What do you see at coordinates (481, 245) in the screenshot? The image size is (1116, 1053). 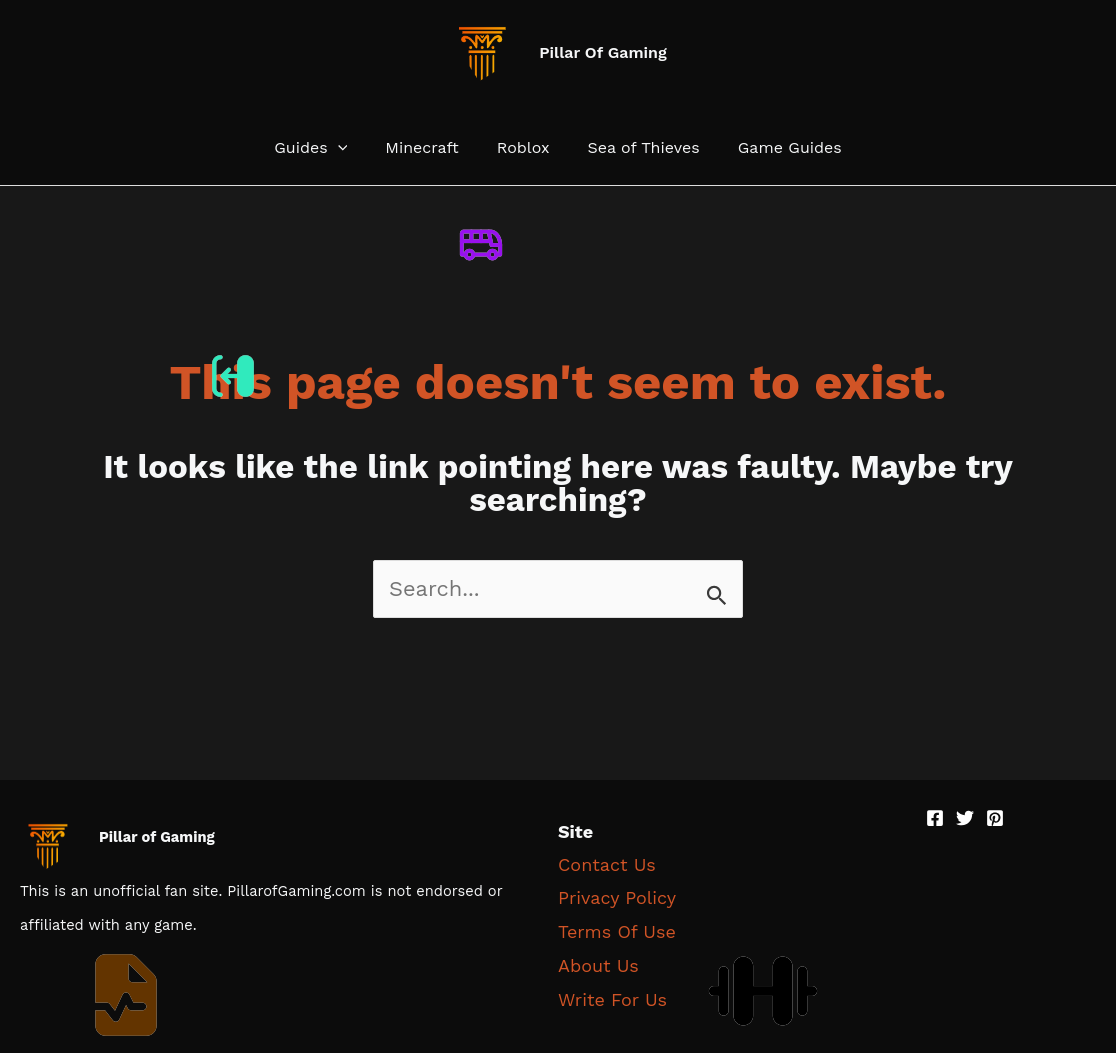 I see `view public transit options` at bounding box center [481, 245].